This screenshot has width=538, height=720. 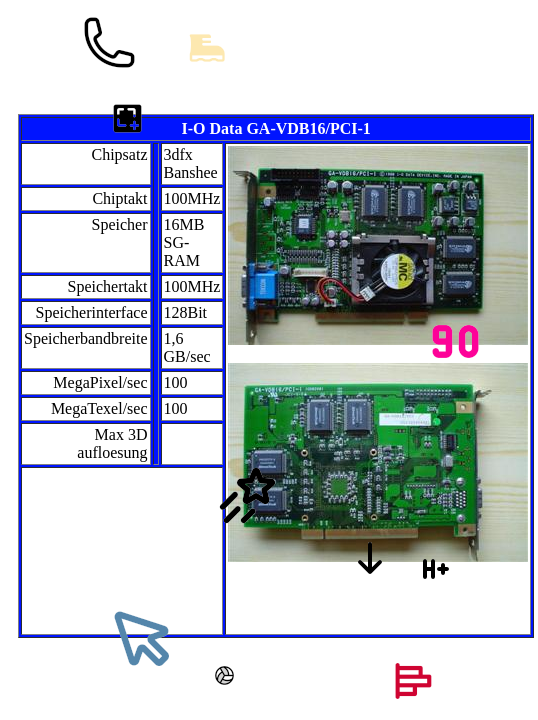 I want to click on scroll down or view more content, so click(x=370, y=558).